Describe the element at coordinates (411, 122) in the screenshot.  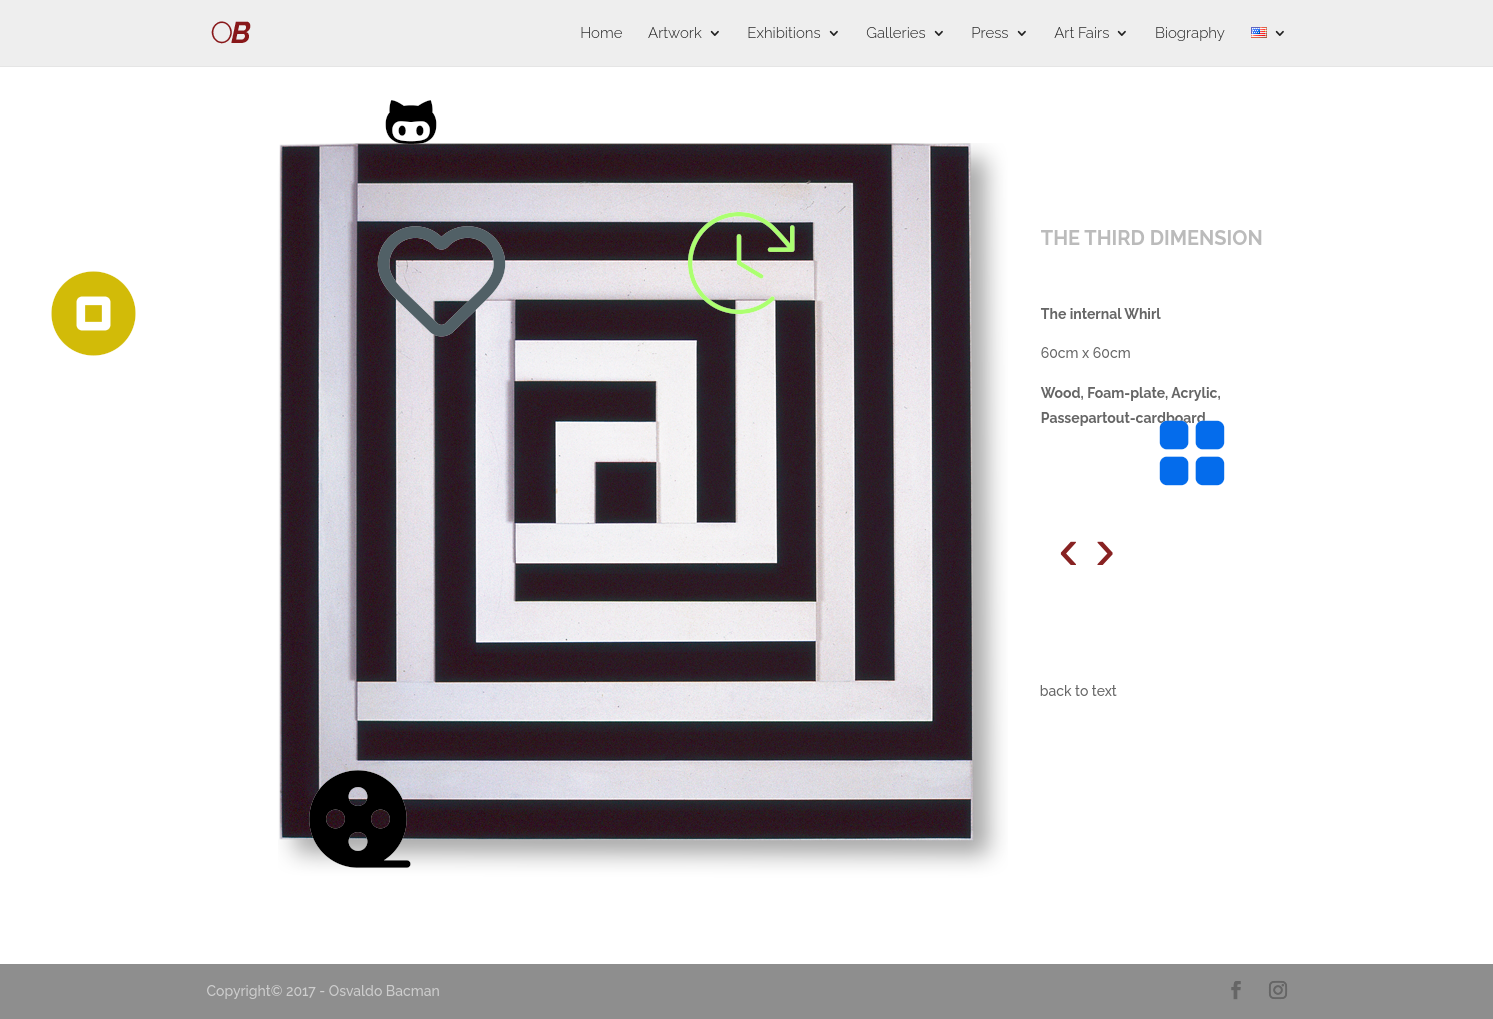
I see `view GitHub profile or repository` at that location.